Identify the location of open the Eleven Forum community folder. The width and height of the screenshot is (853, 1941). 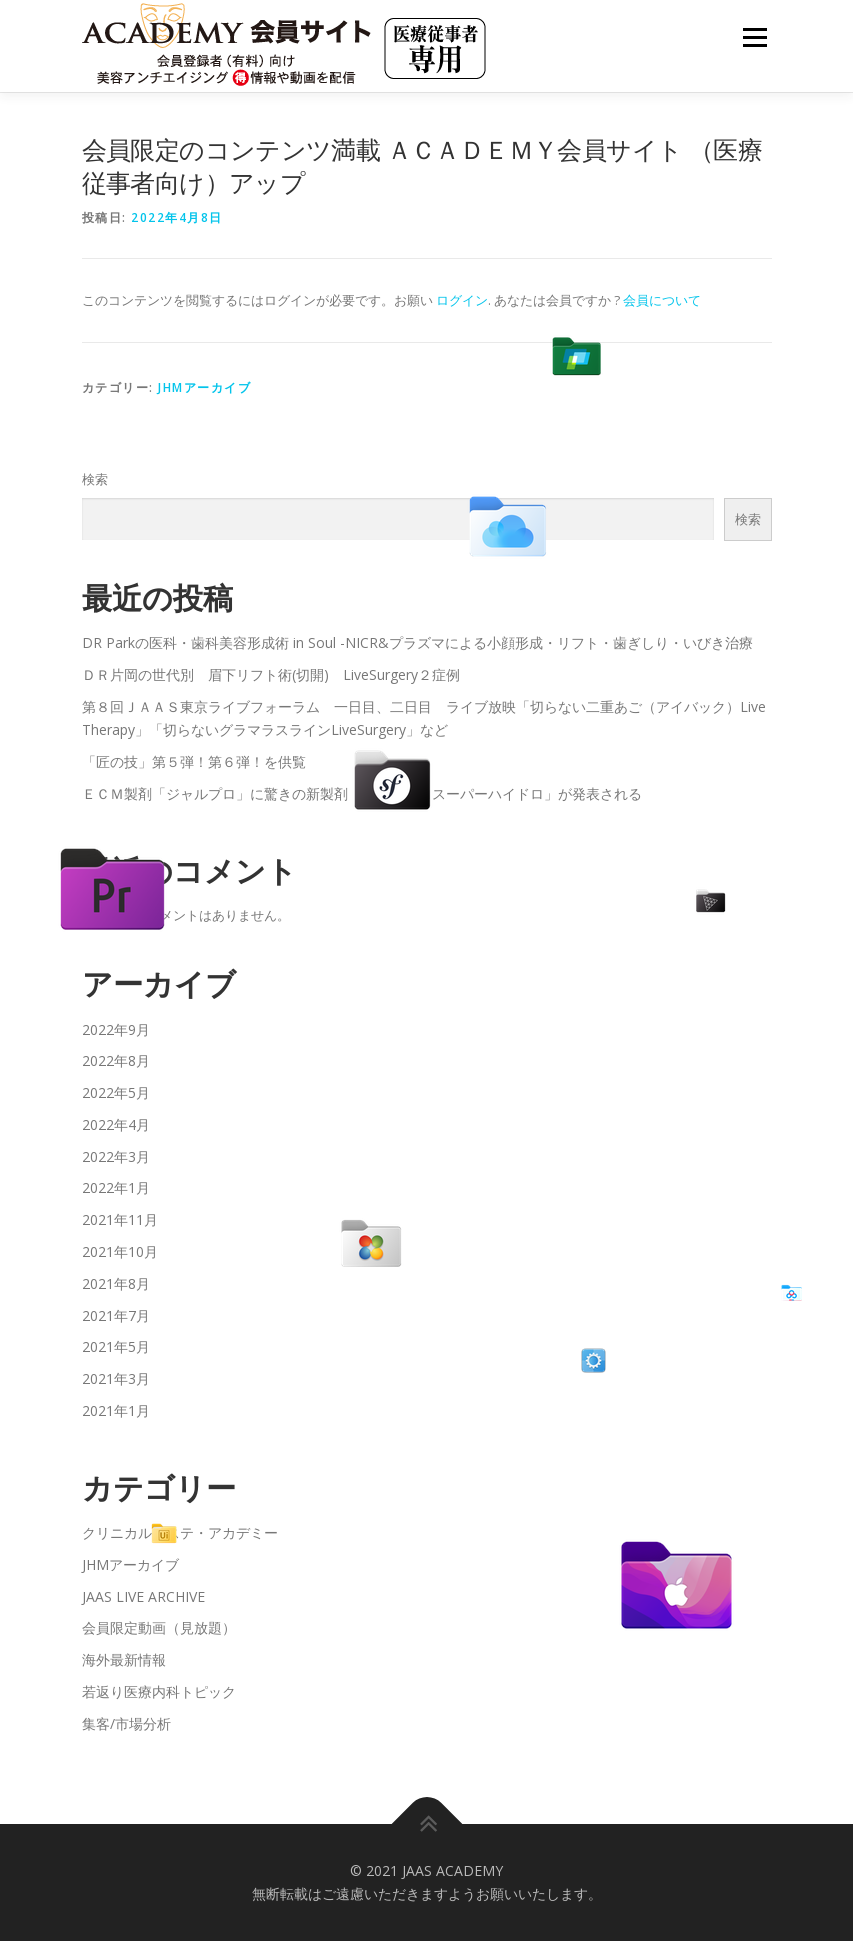
(371, 1245).